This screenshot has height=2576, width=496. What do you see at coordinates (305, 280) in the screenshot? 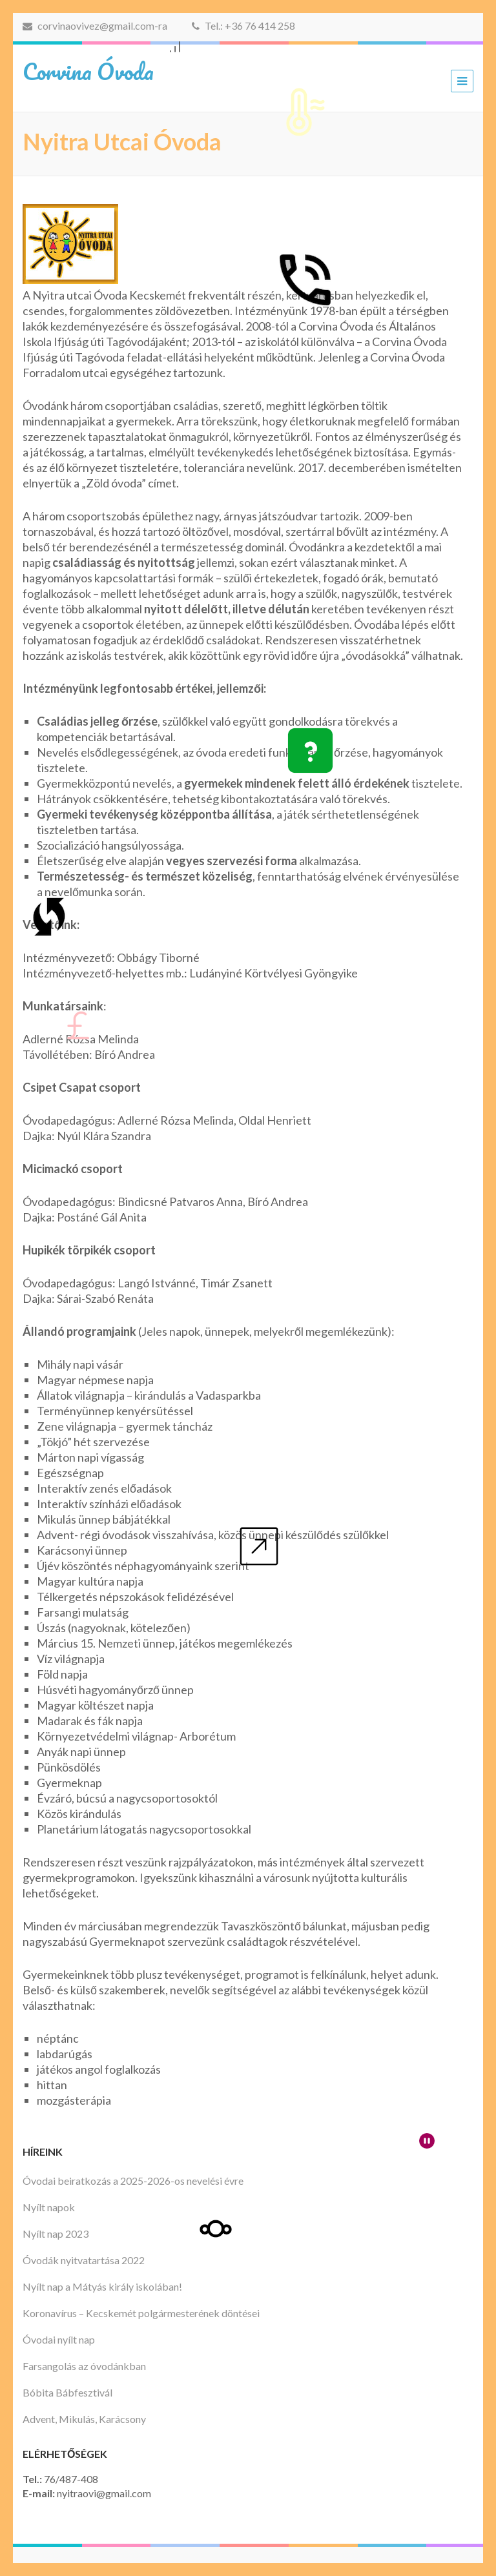
I see `indicates an active phone call in progress` at bounding box center [305, 280].